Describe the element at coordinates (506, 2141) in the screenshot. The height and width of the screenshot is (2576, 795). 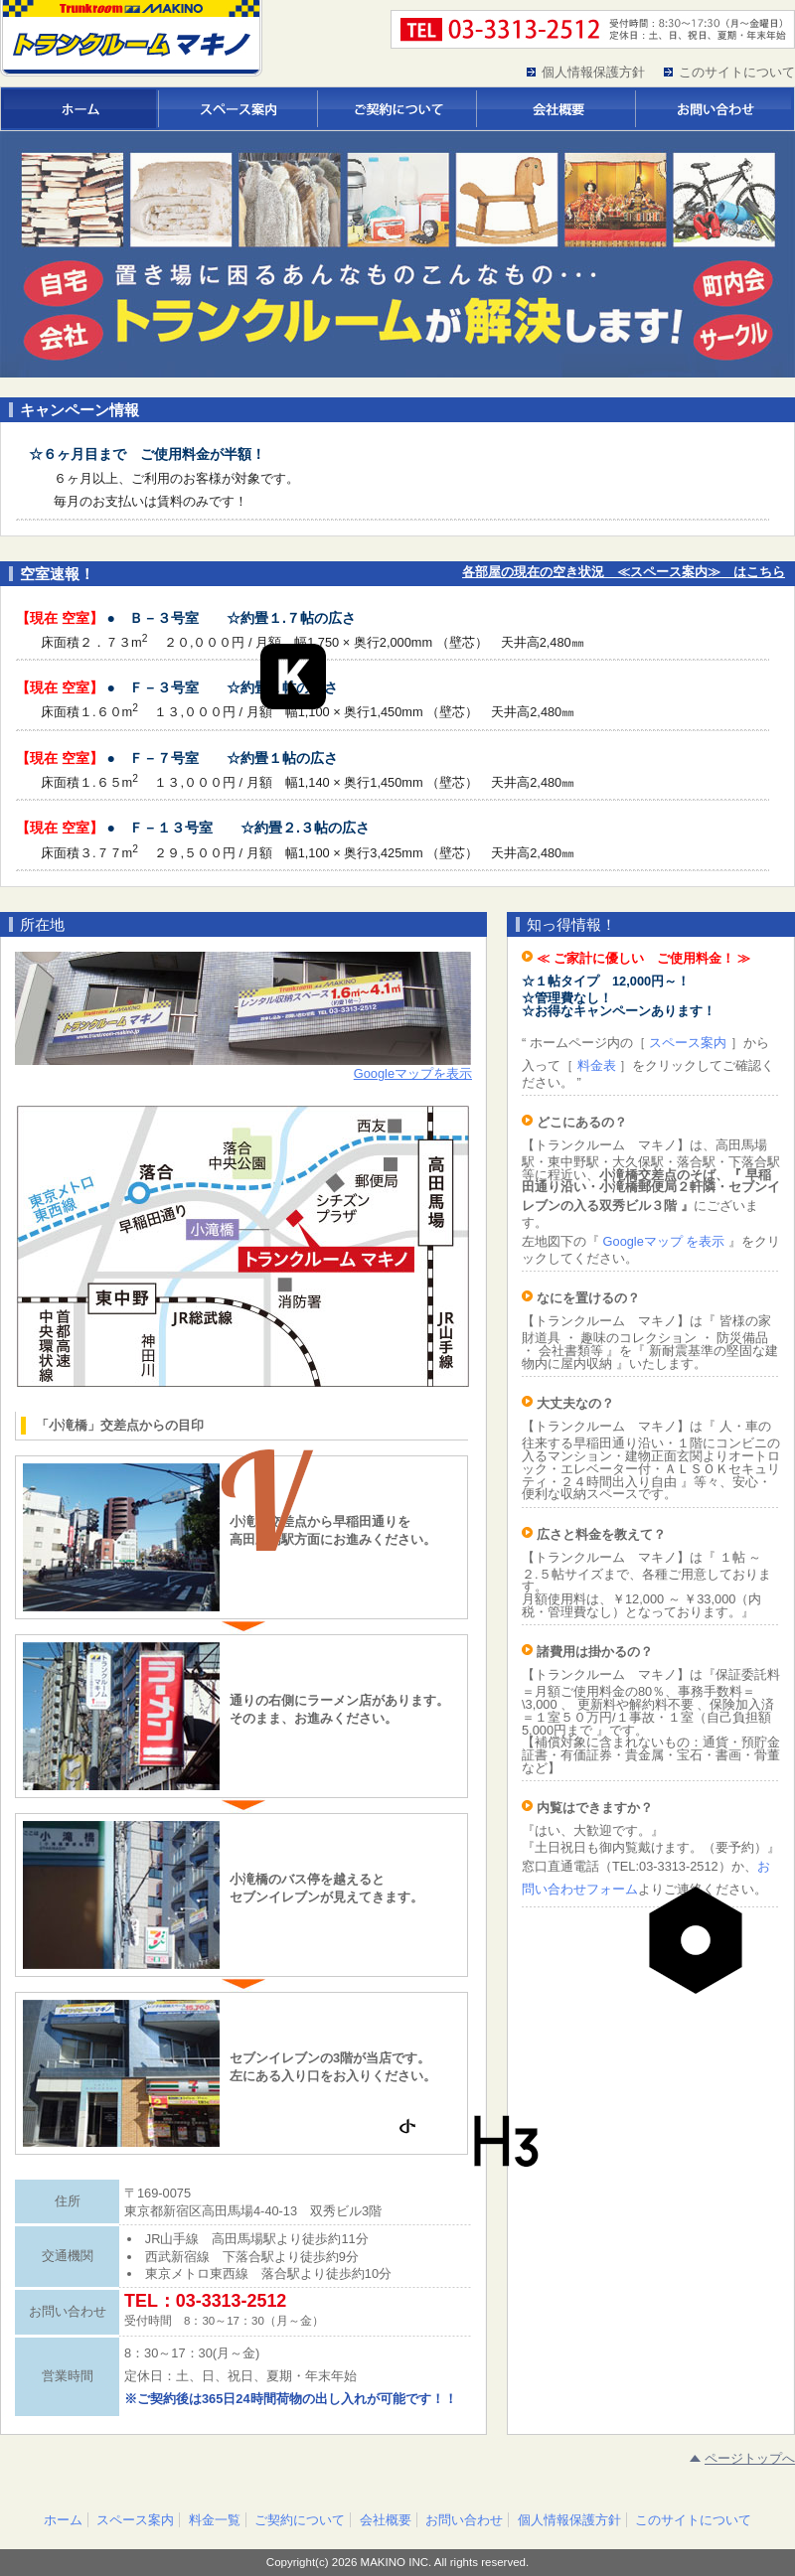
I see `format text as heading level 3` at that location.